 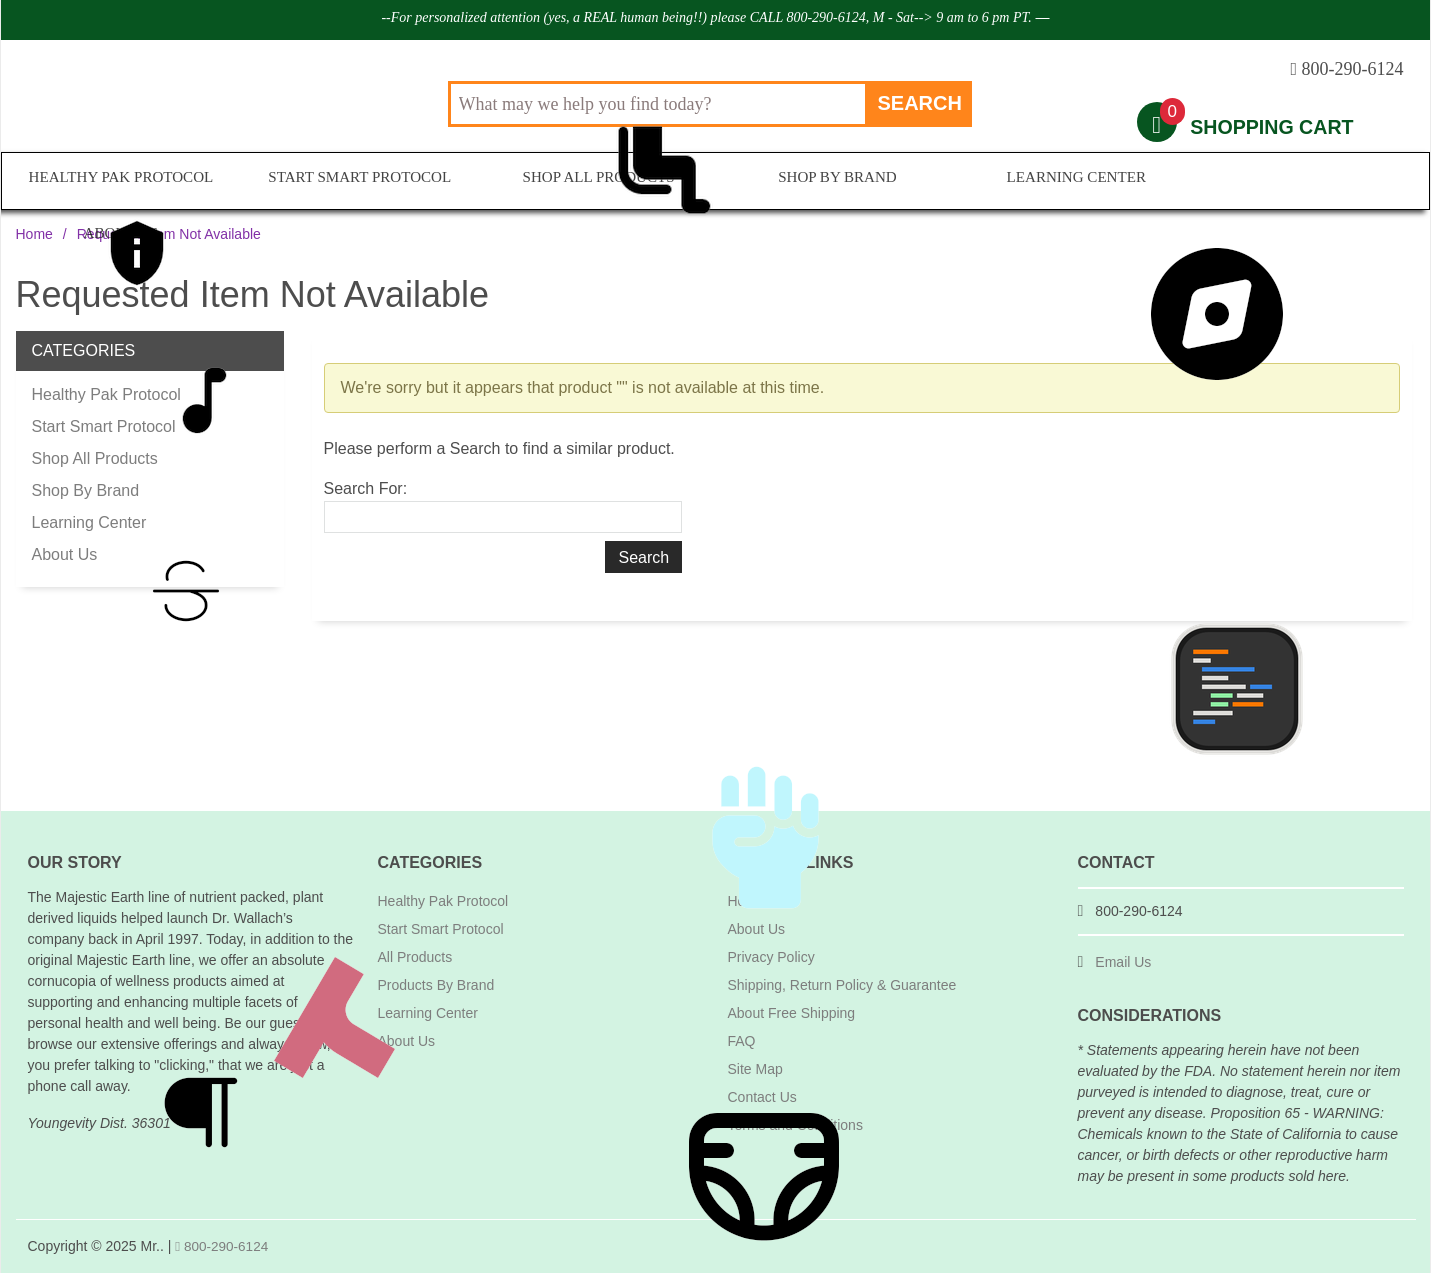 What do you see at coordinates (662, 170) in the screenshot?
I see `standard legroom seat option` at bounding box center [662, 170].